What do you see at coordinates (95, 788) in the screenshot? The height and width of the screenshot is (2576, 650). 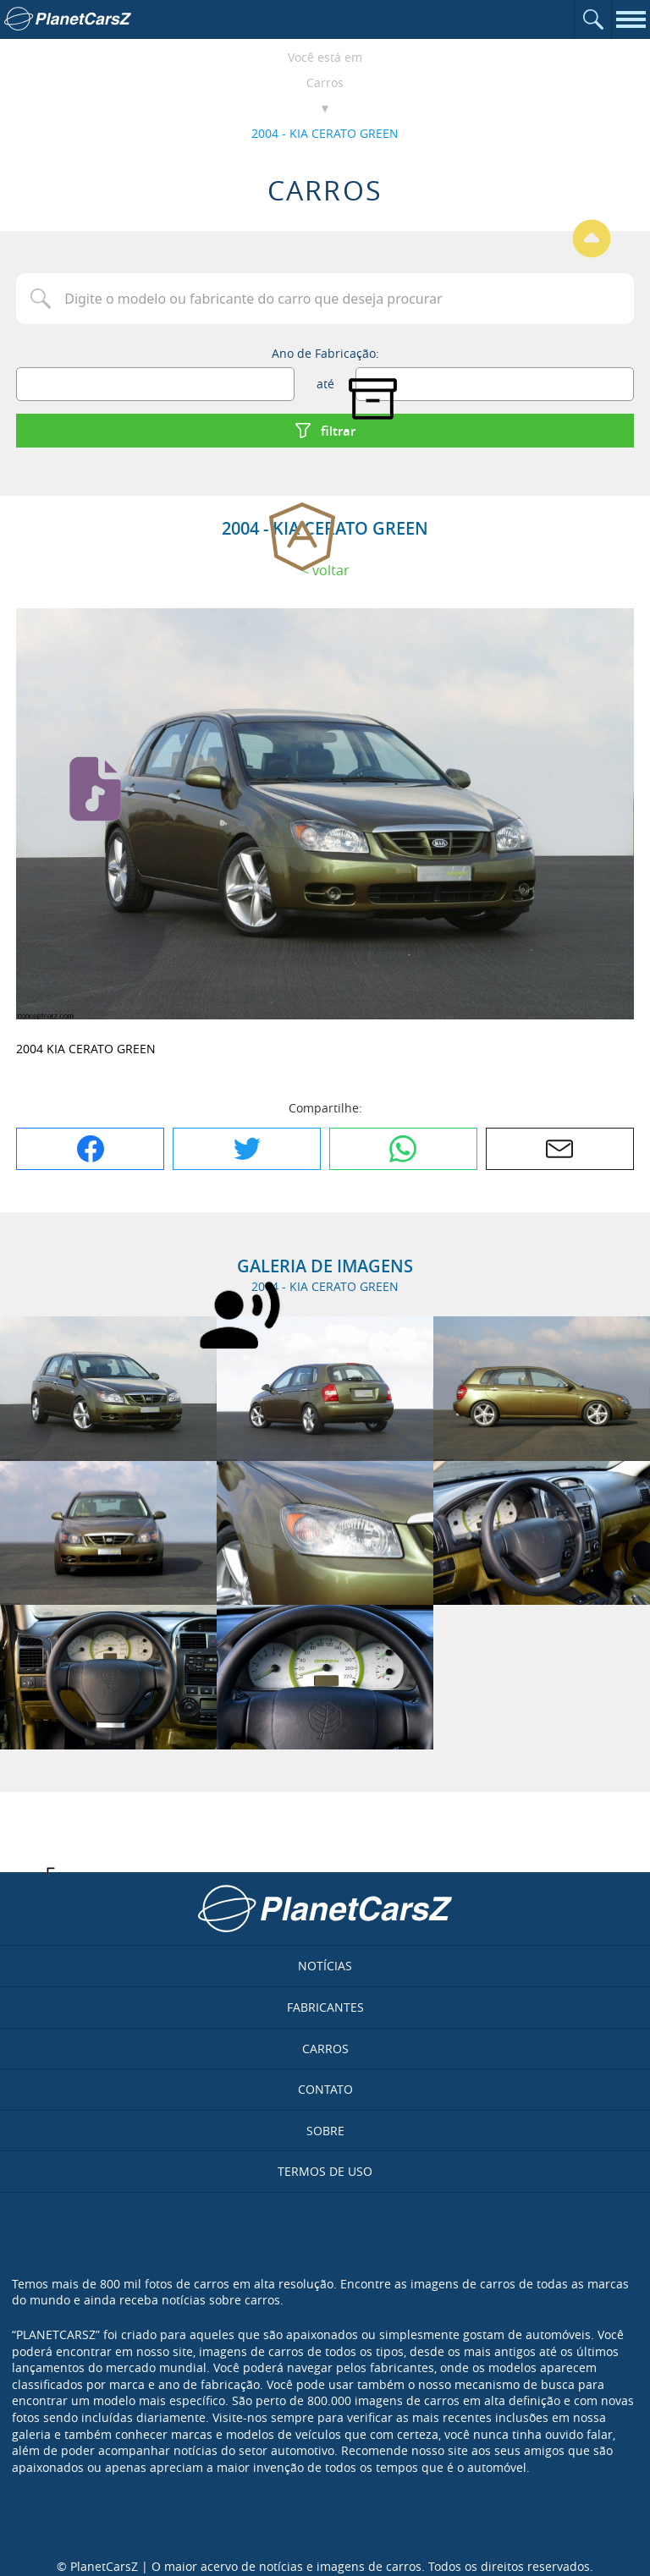 I see `open an audio or music file` at bounding box center [95, 788].